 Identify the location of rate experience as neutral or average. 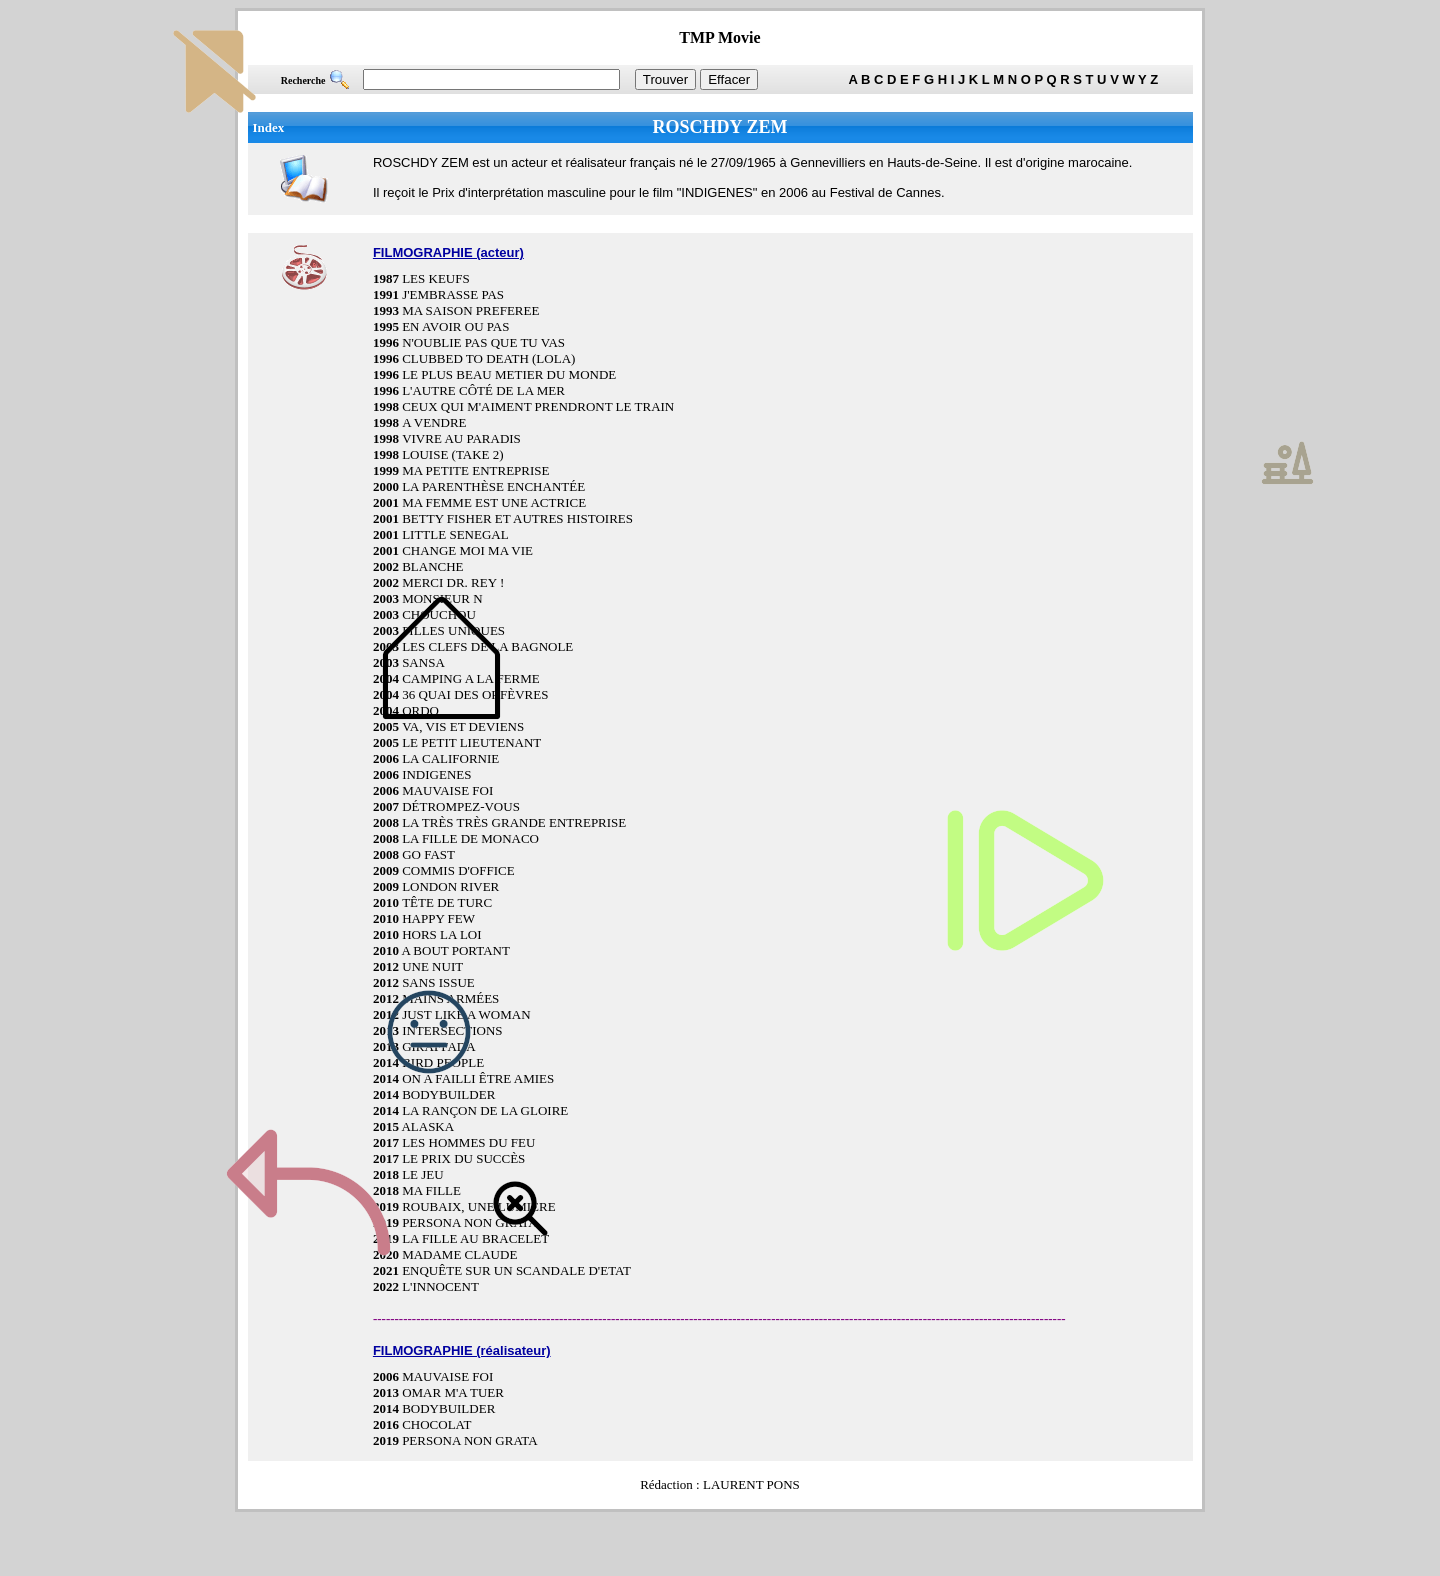
(429, 1032).